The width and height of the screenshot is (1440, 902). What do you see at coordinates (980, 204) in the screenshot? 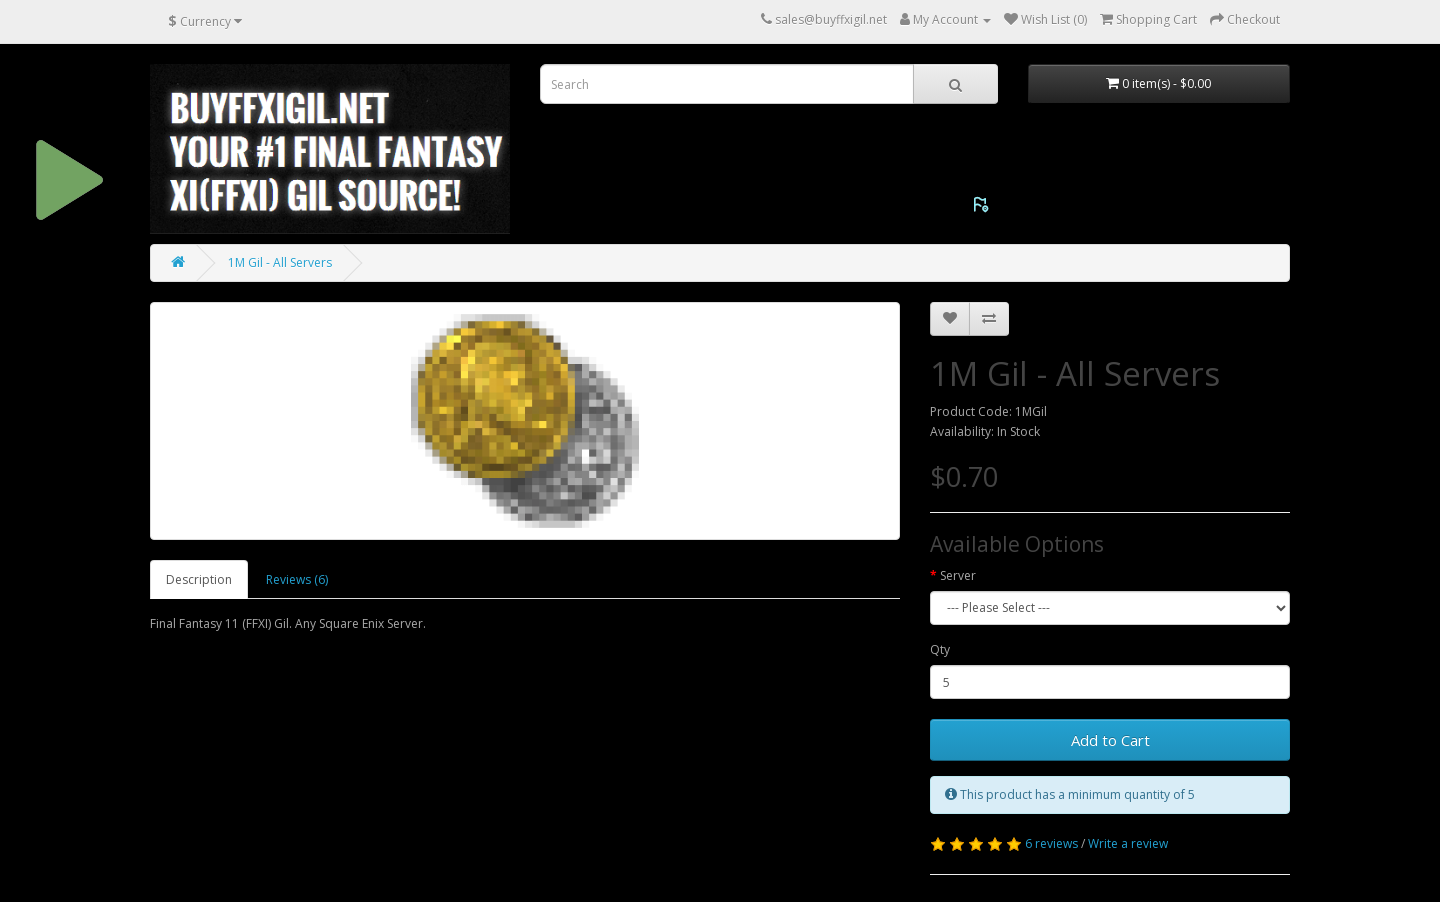
I see `mark or flag a location on the map` at bounding box center [980, 204].